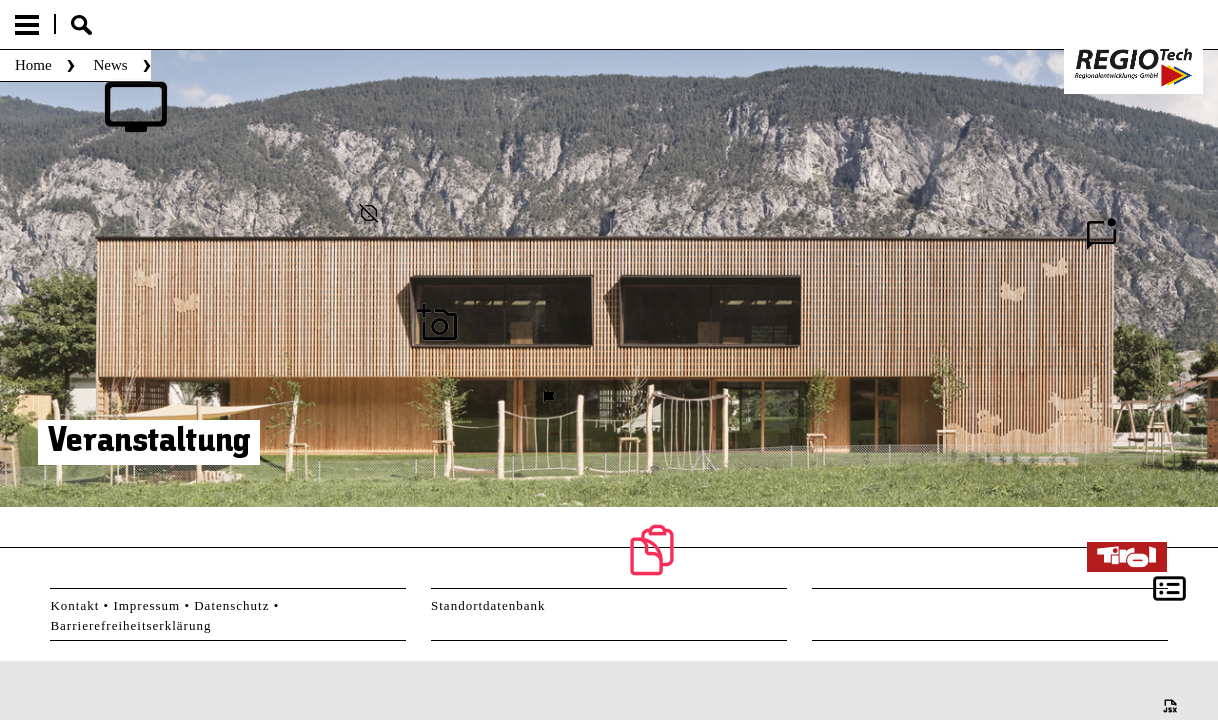 This screenshot has height=720, width=1218. I want to click on copy content to clipboard, so click(652, 550).